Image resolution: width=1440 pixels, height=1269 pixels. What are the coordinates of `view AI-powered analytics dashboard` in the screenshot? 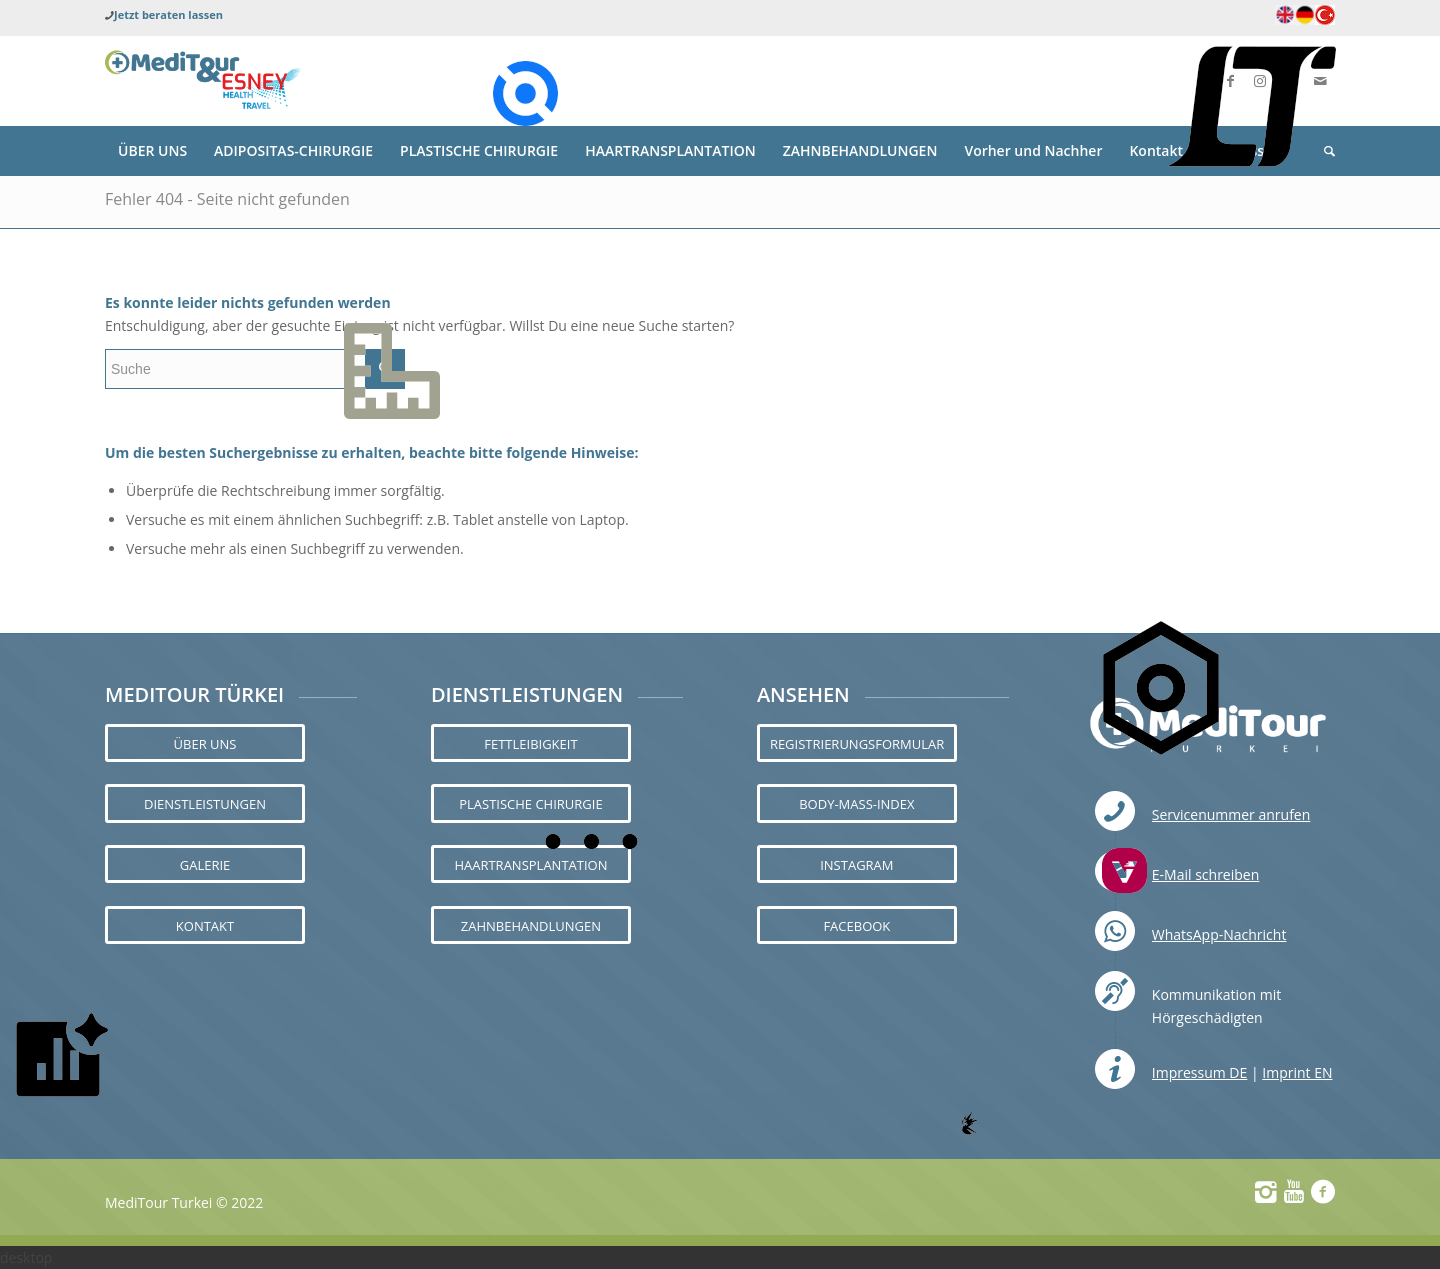 It's located at (58, 1059).